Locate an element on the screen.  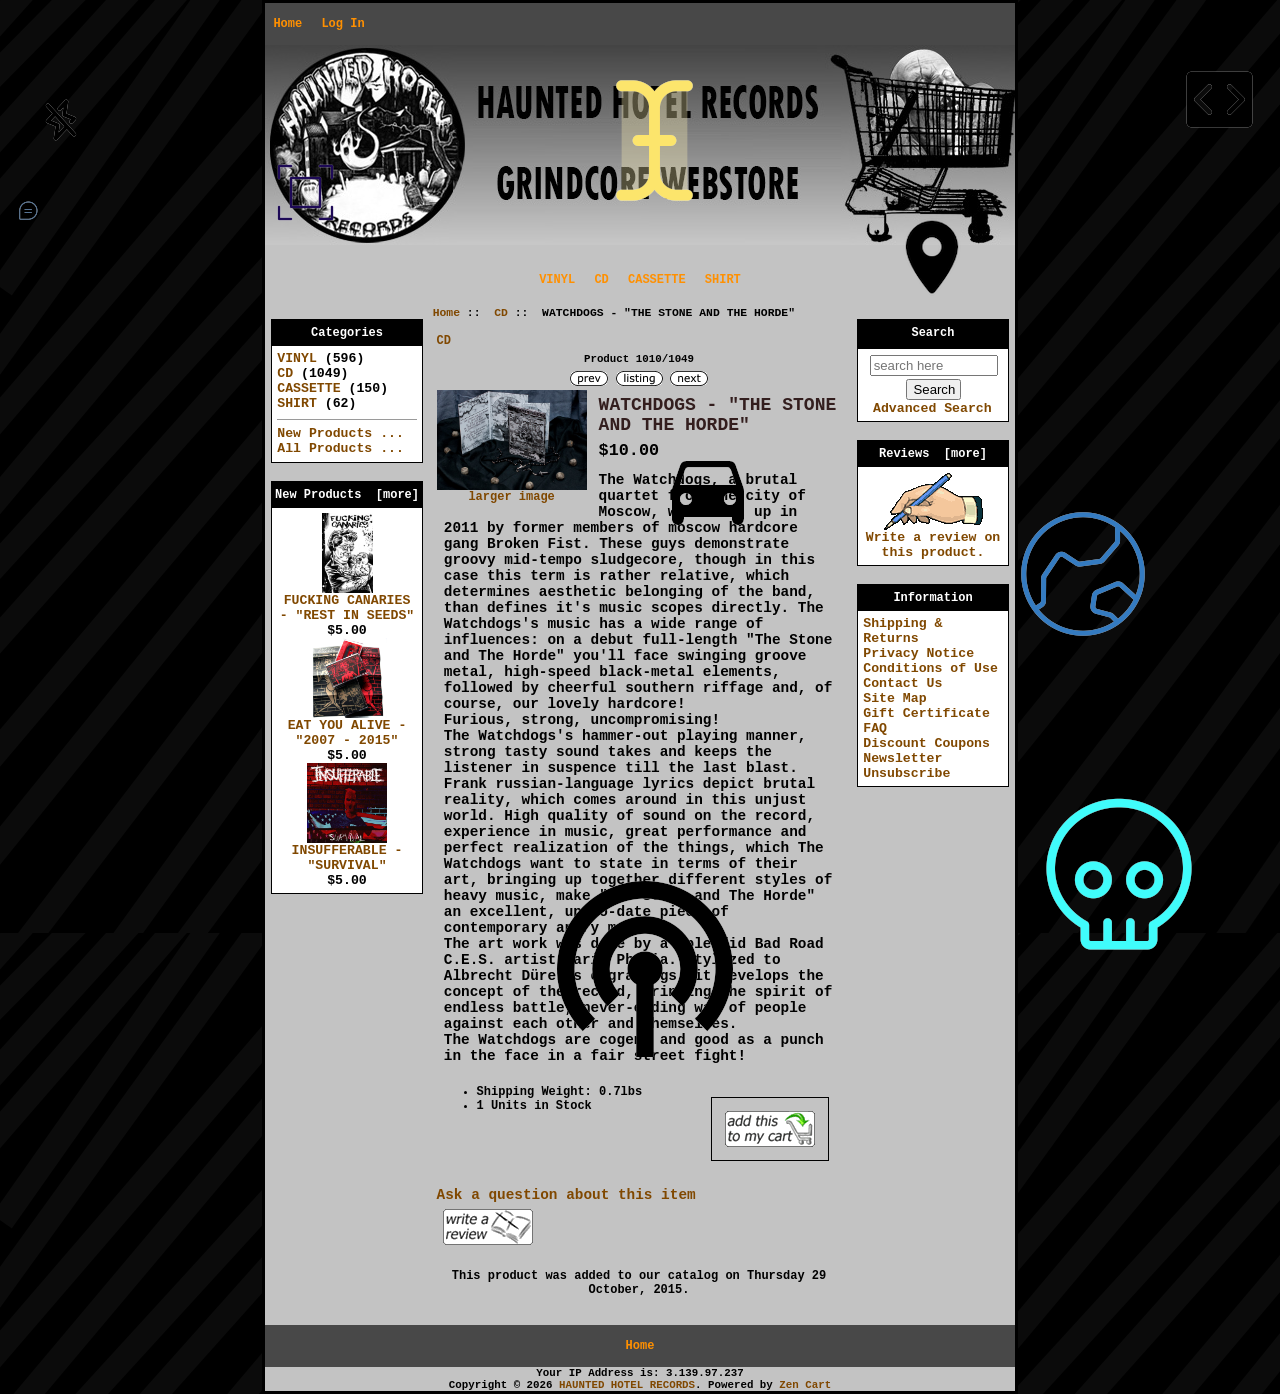
view current location on map is located at coordinates (932, 258).